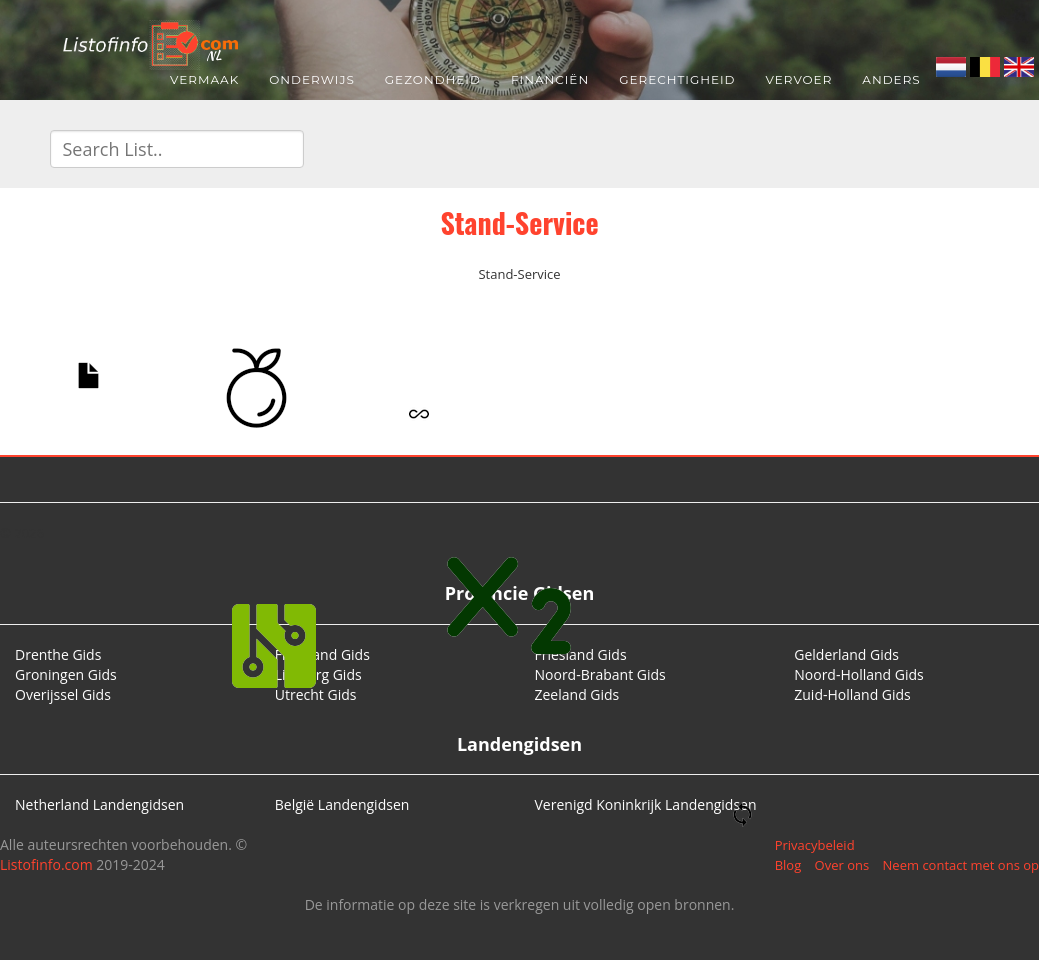 The height and width of the screenshot is (960, 1039). Describe the element at coordinates (256, 389) in the screenshot. I see `indicates citrus or orange flavor option` at that location.